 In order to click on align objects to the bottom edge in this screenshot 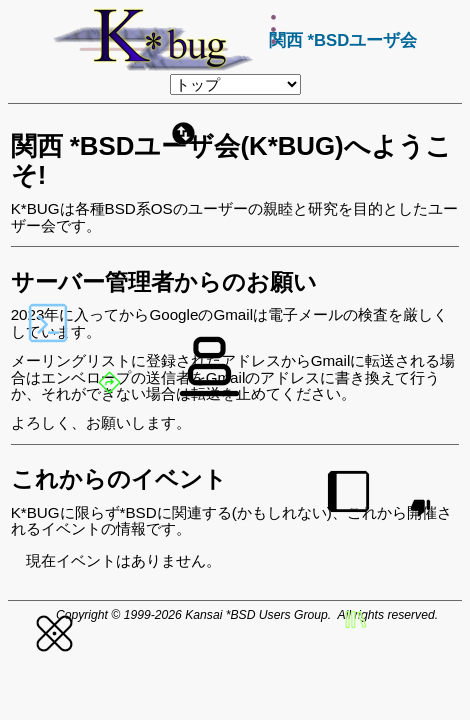, I will do `click(209, 366)`.